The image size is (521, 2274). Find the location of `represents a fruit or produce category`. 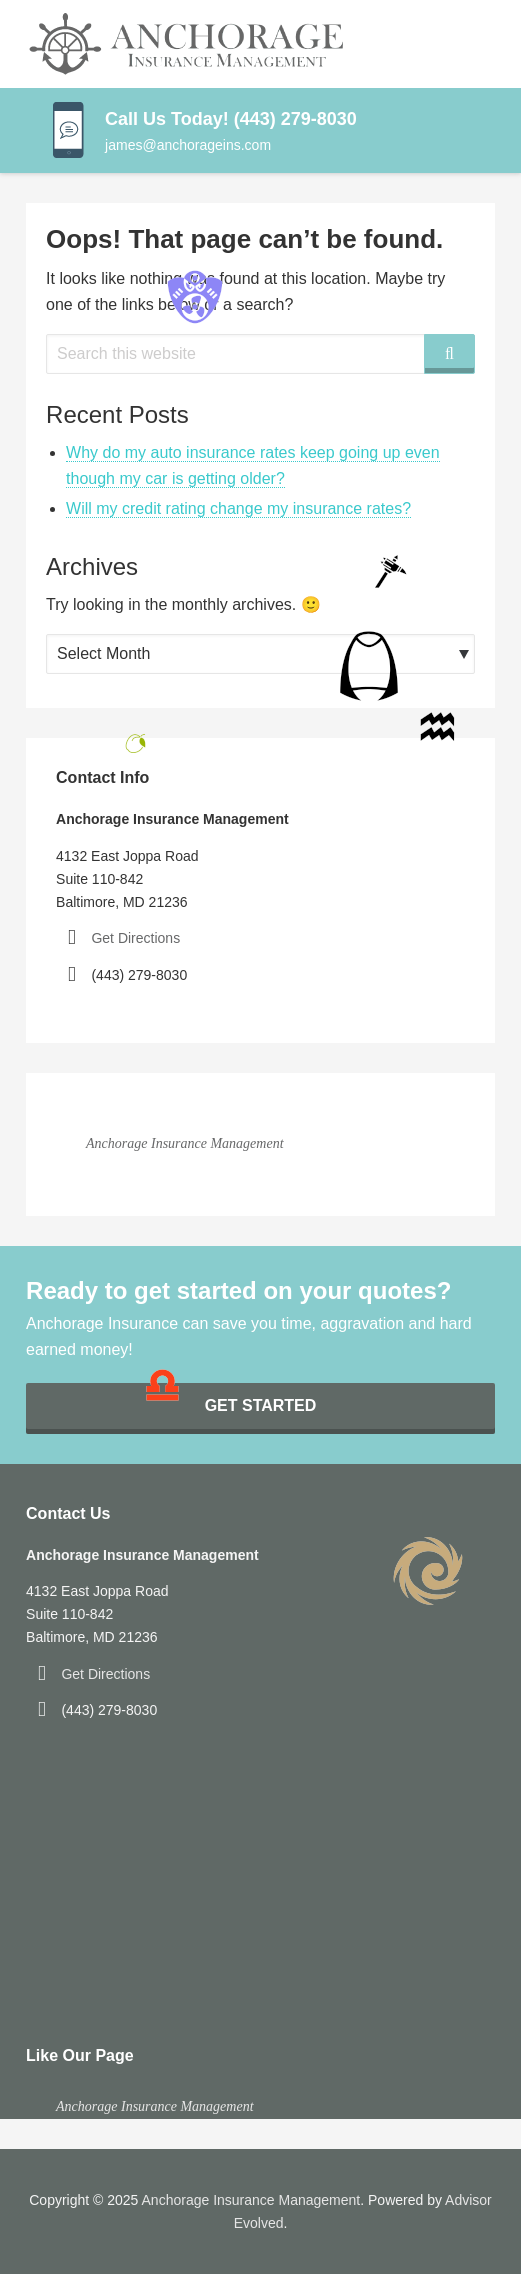

represents a fruit or produce category is located at coordinates (135, 743).